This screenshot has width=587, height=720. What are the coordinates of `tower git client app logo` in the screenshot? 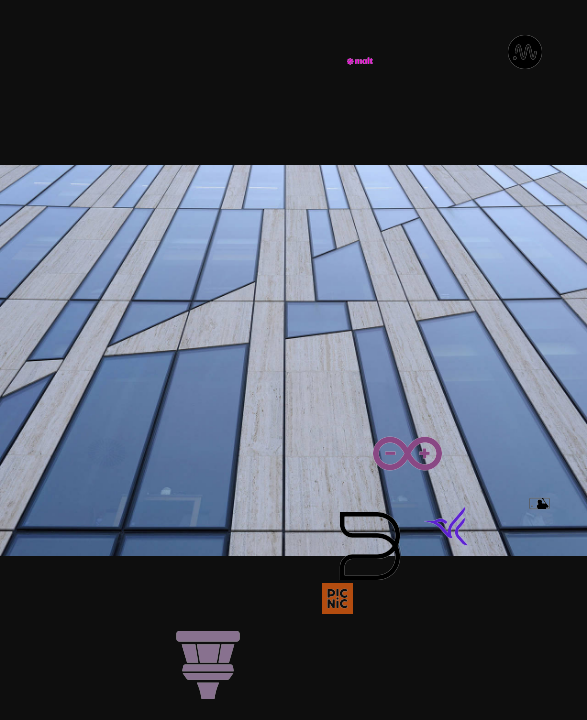 It's located at (208, 665).